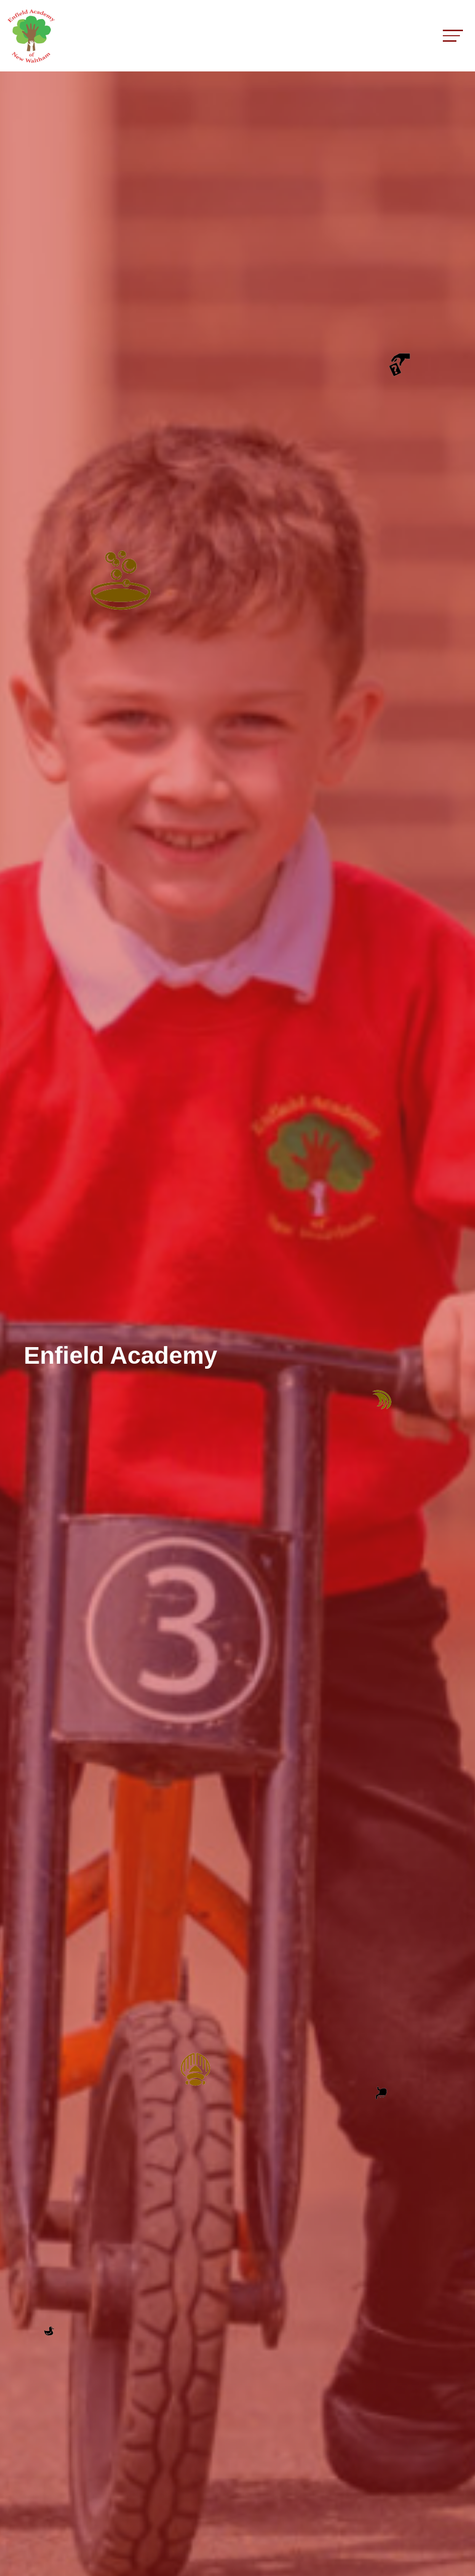  Describe the element at coordinates (121, 580) in the screenshot. I see `brewing or crafting a potion` at that location.